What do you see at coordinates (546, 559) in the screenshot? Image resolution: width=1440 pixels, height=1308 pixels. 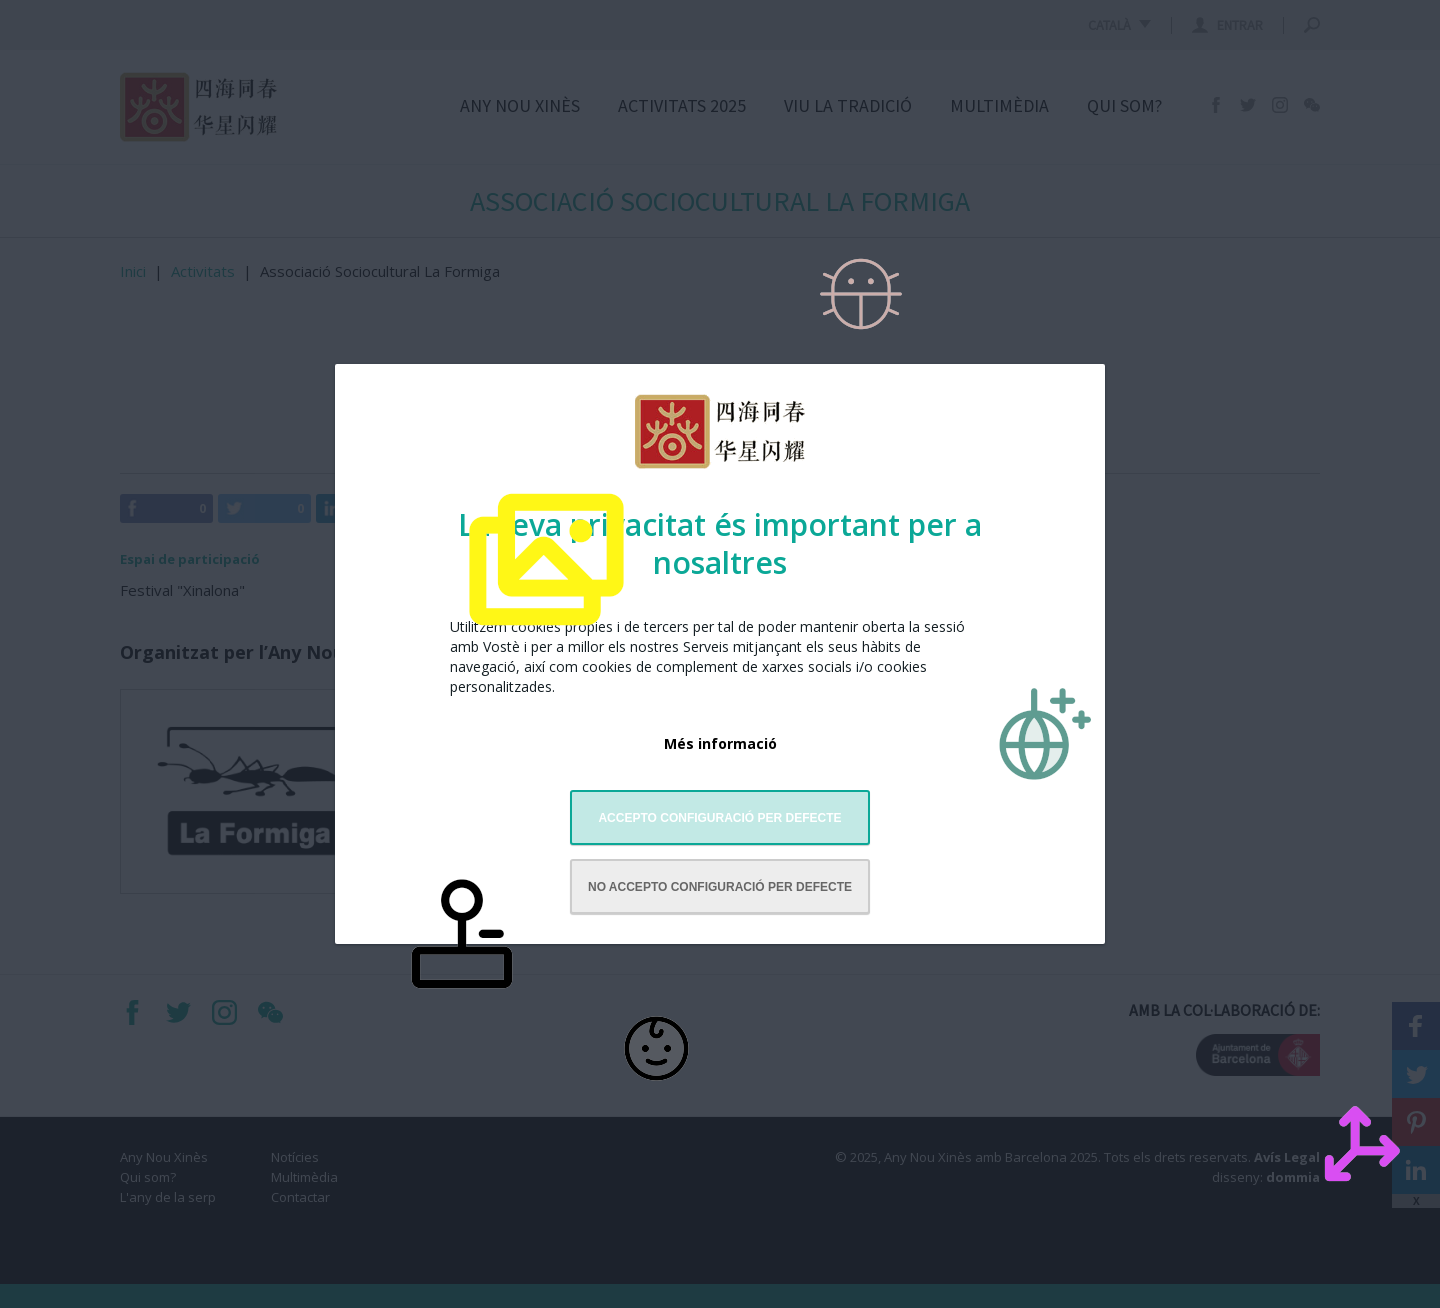 I see `view photo gallery` at bounding box center [546, 559].